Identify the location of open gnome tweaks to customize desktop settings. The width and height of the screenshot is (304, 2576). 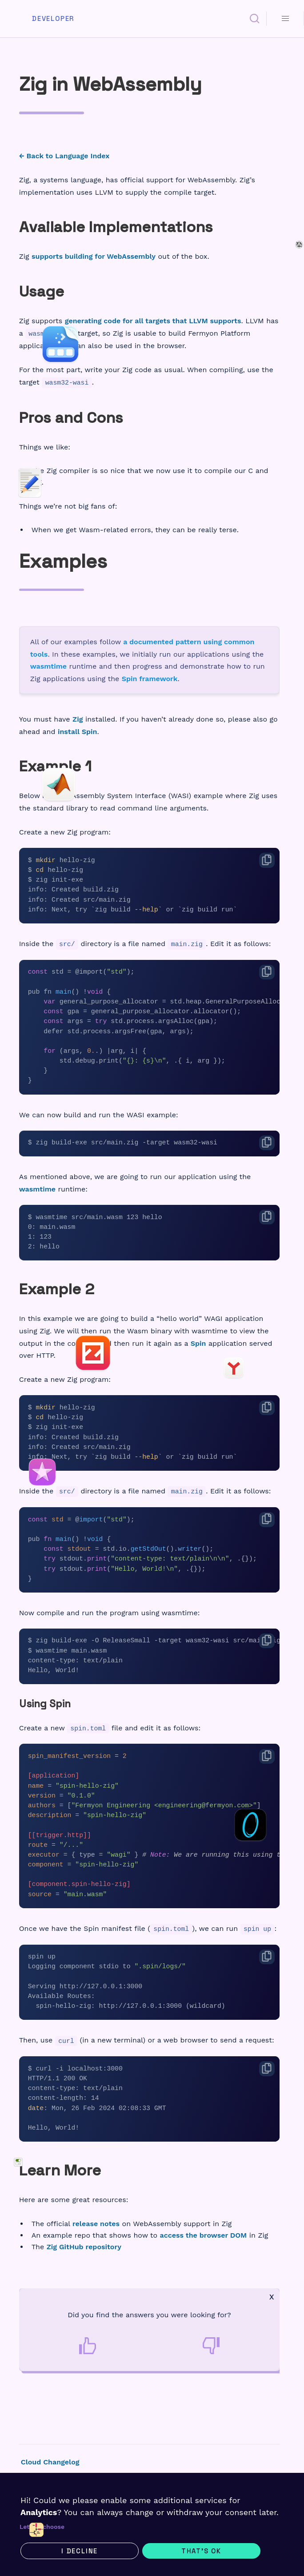
(18, 2162).